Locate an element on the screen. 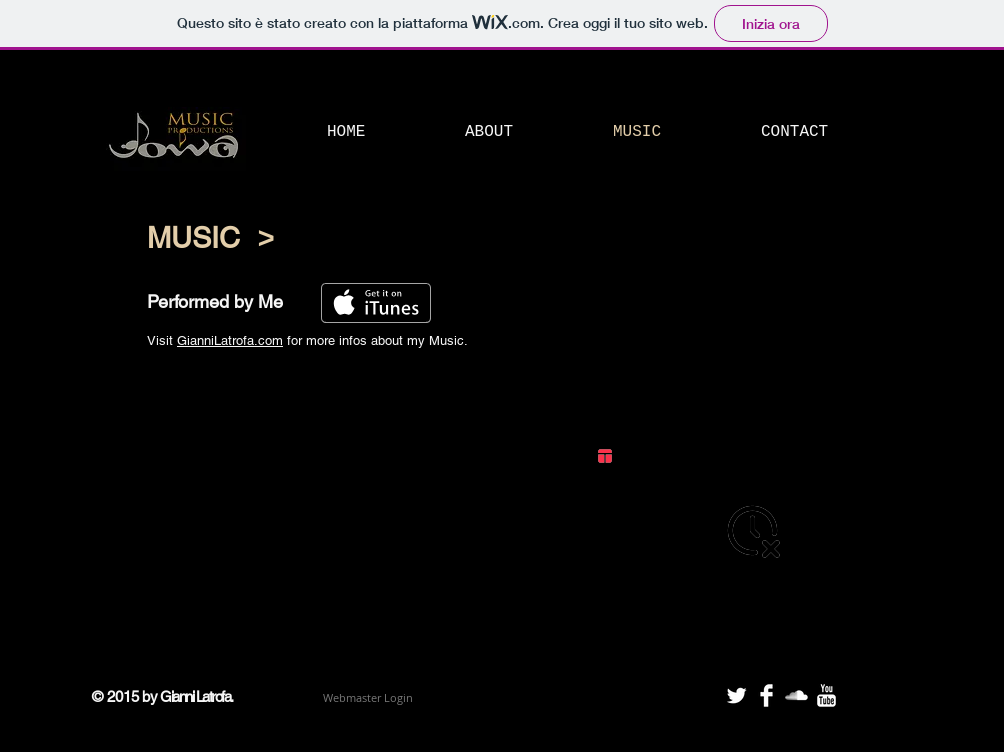  cancel a scheduled event or timer is located at coordinates (752, 530).